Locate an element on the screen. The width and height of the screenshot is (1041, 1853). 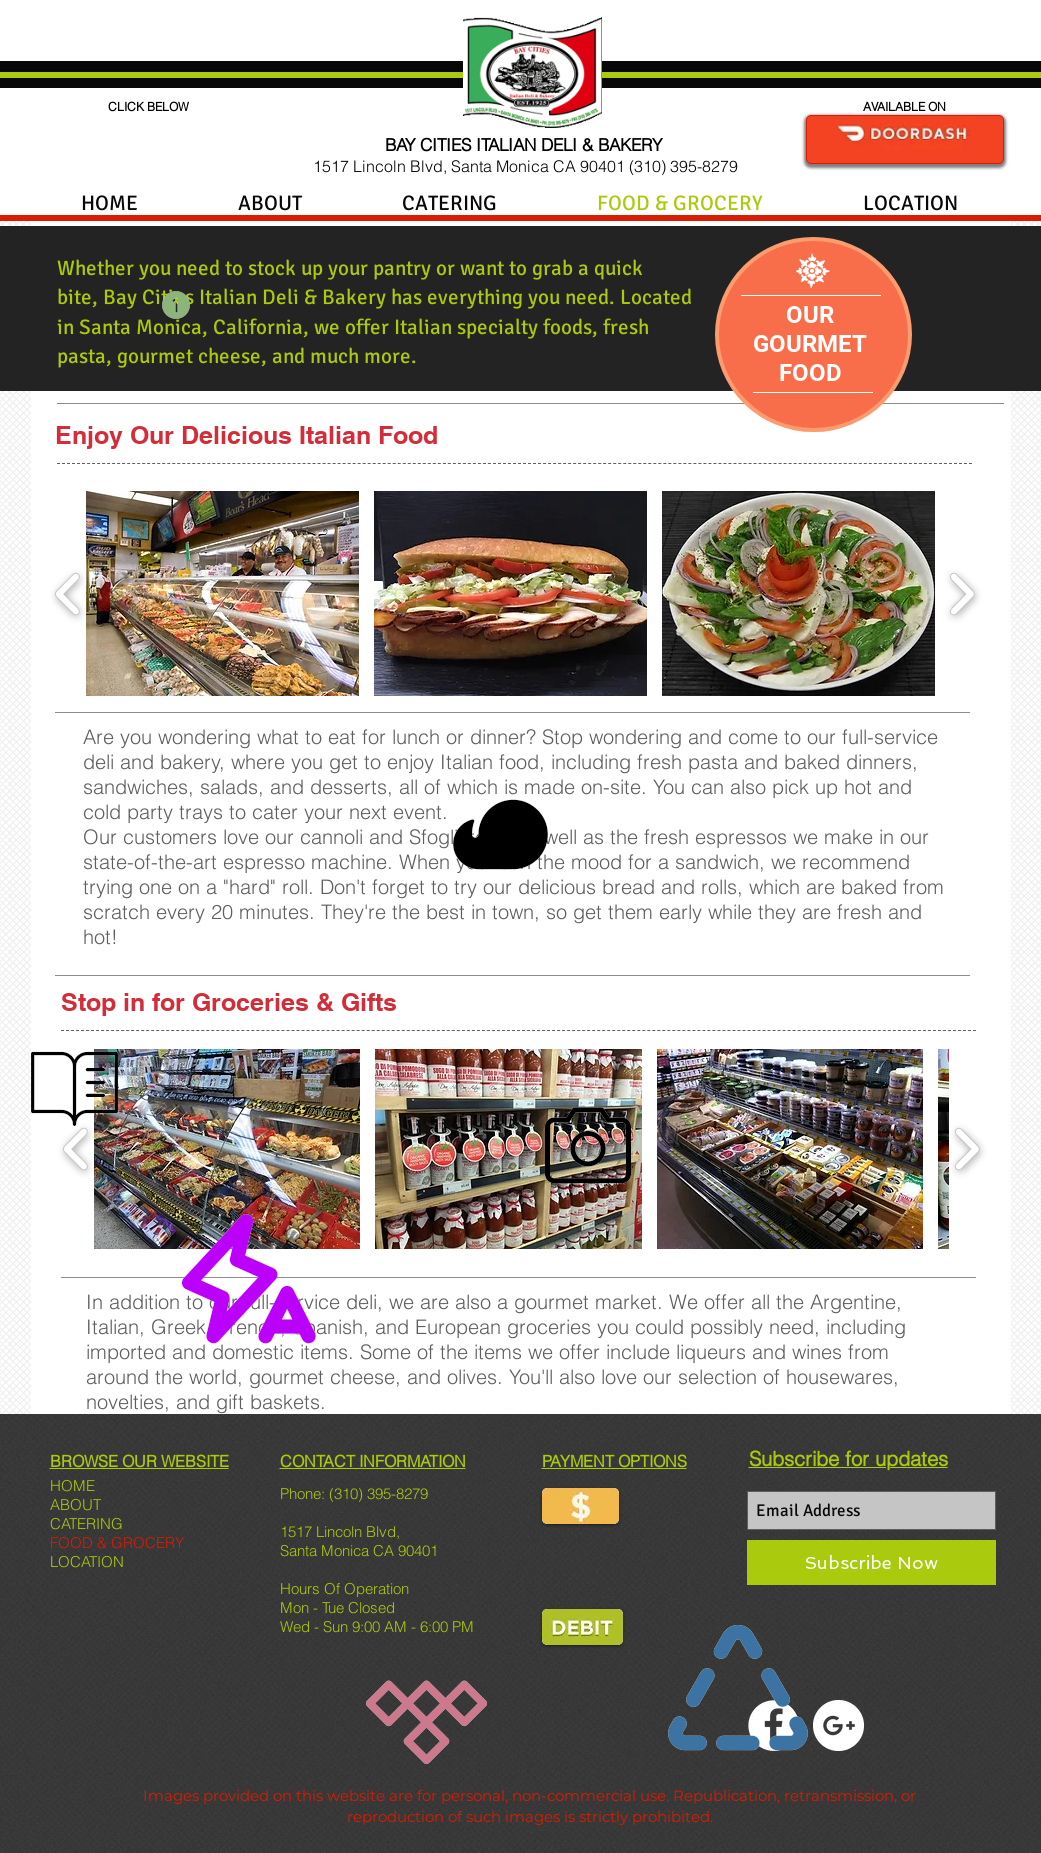
open tidal music streaming app is located at coordinates (426, 1718).